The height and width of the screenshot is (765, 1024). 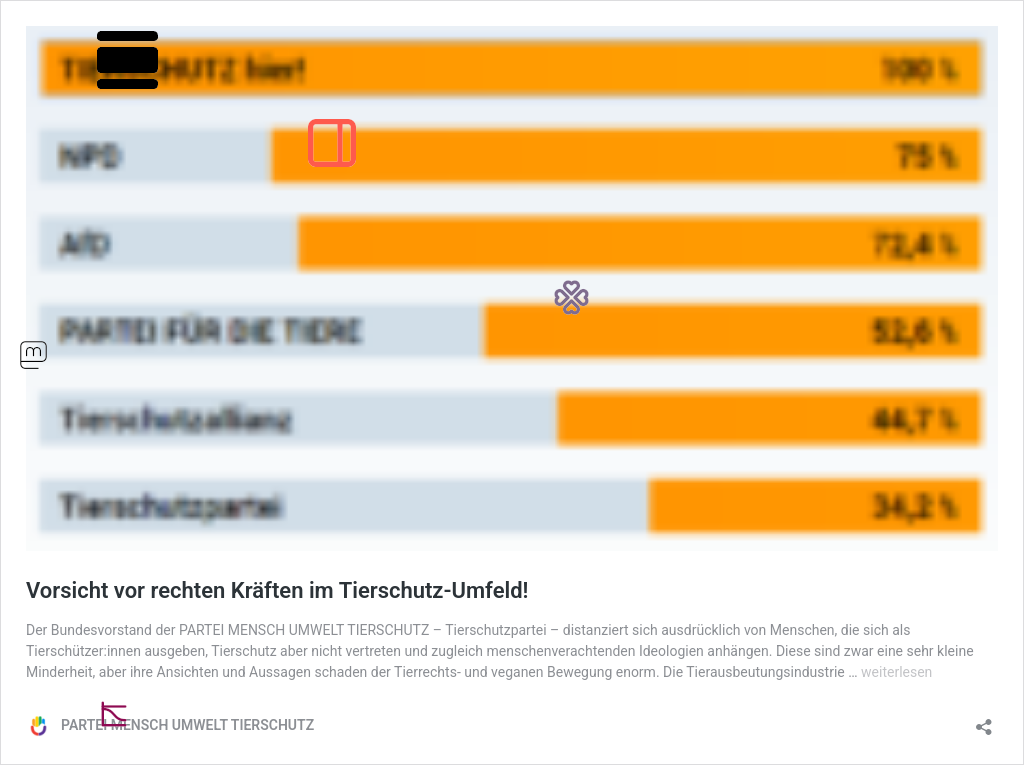 What do you see at coordinates (114, 714) in the screenshot?
I see `view sankey diagram or flow chart` at bounding box center [114, 714].